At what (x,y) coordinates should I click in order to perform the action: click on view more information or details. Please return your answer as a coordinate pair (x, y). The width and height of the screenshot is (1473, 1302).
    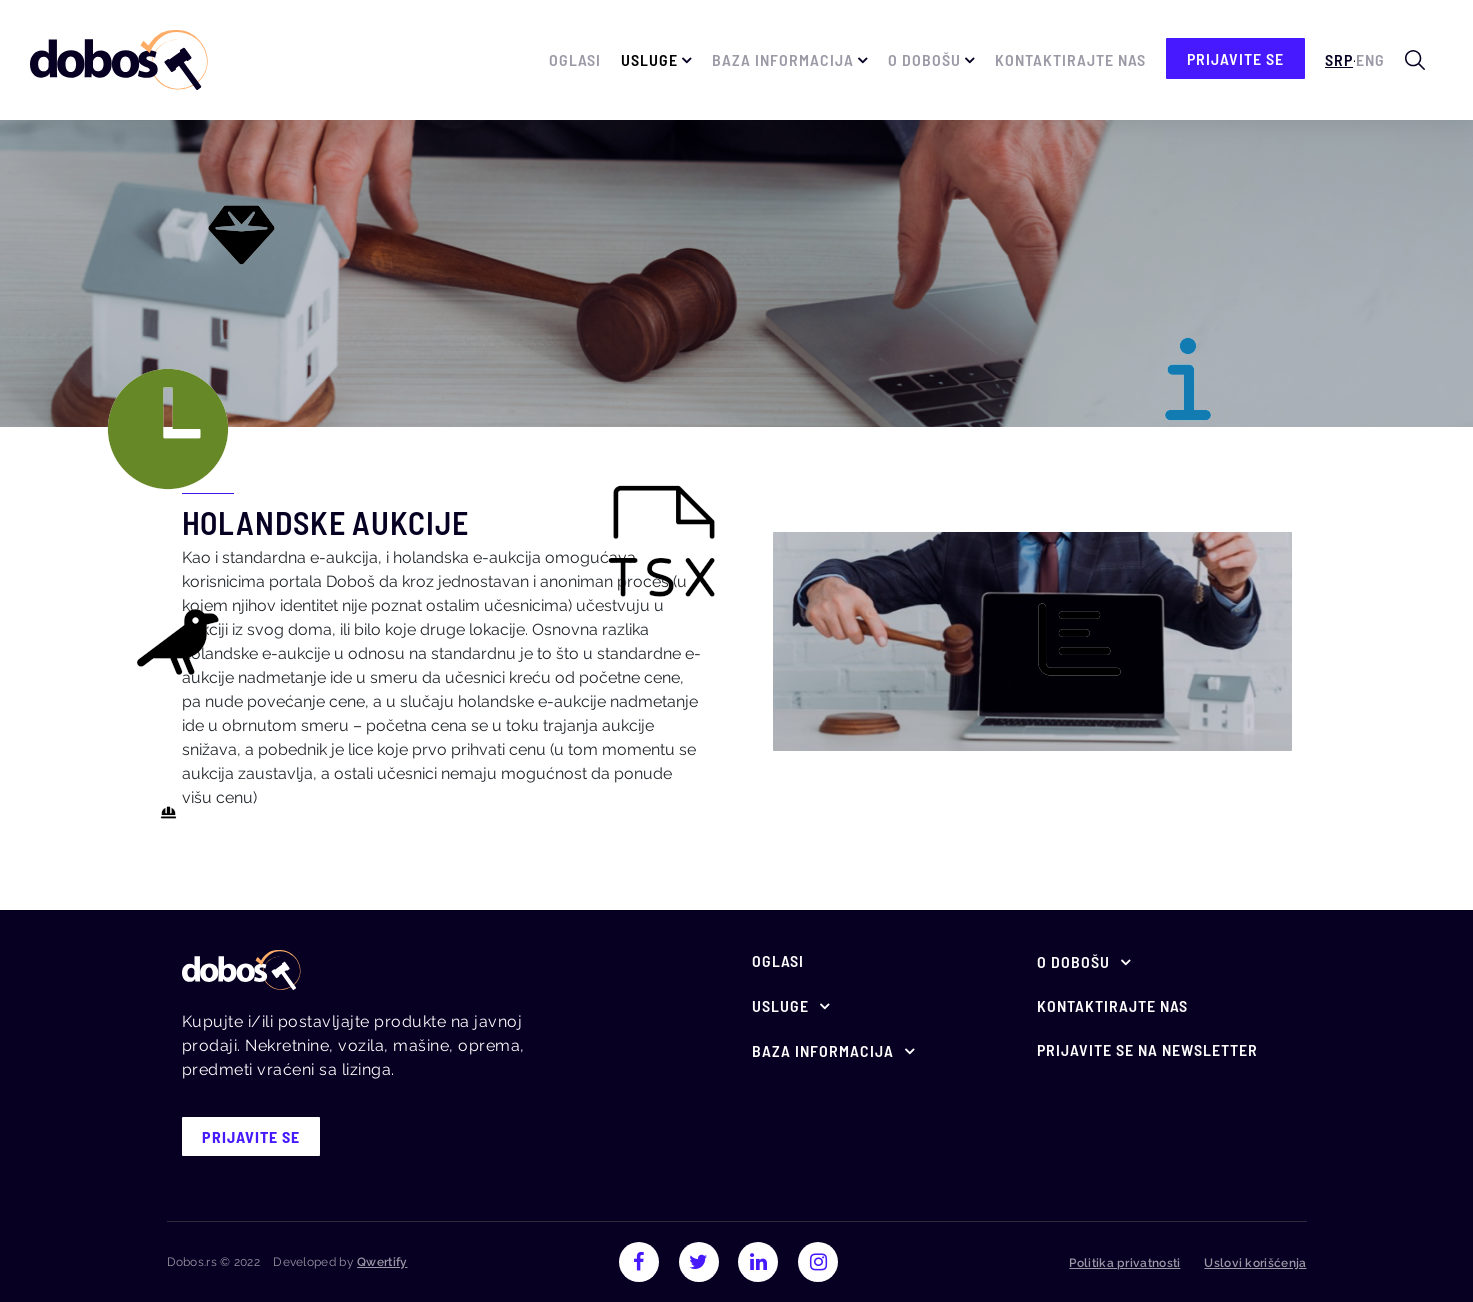
    Looking at the image, I should click on (1188, 379).